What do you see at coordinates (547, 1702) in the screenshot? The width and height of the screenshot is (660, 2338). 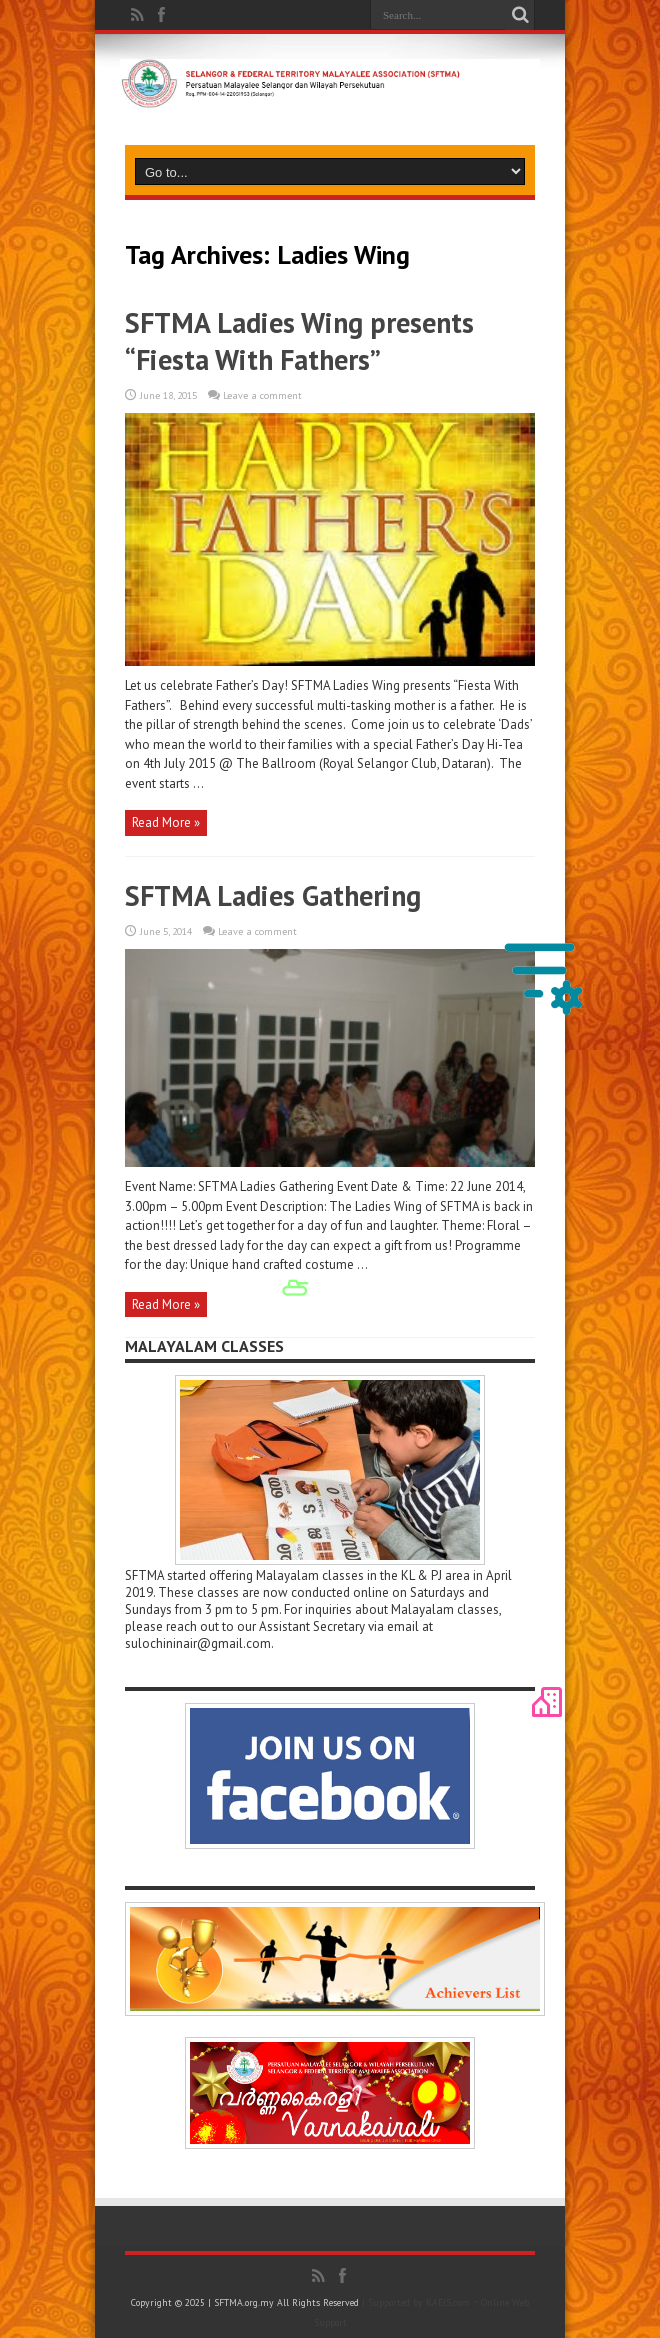 I see `view community or residential buildings` at bounding box center [547, 1702].